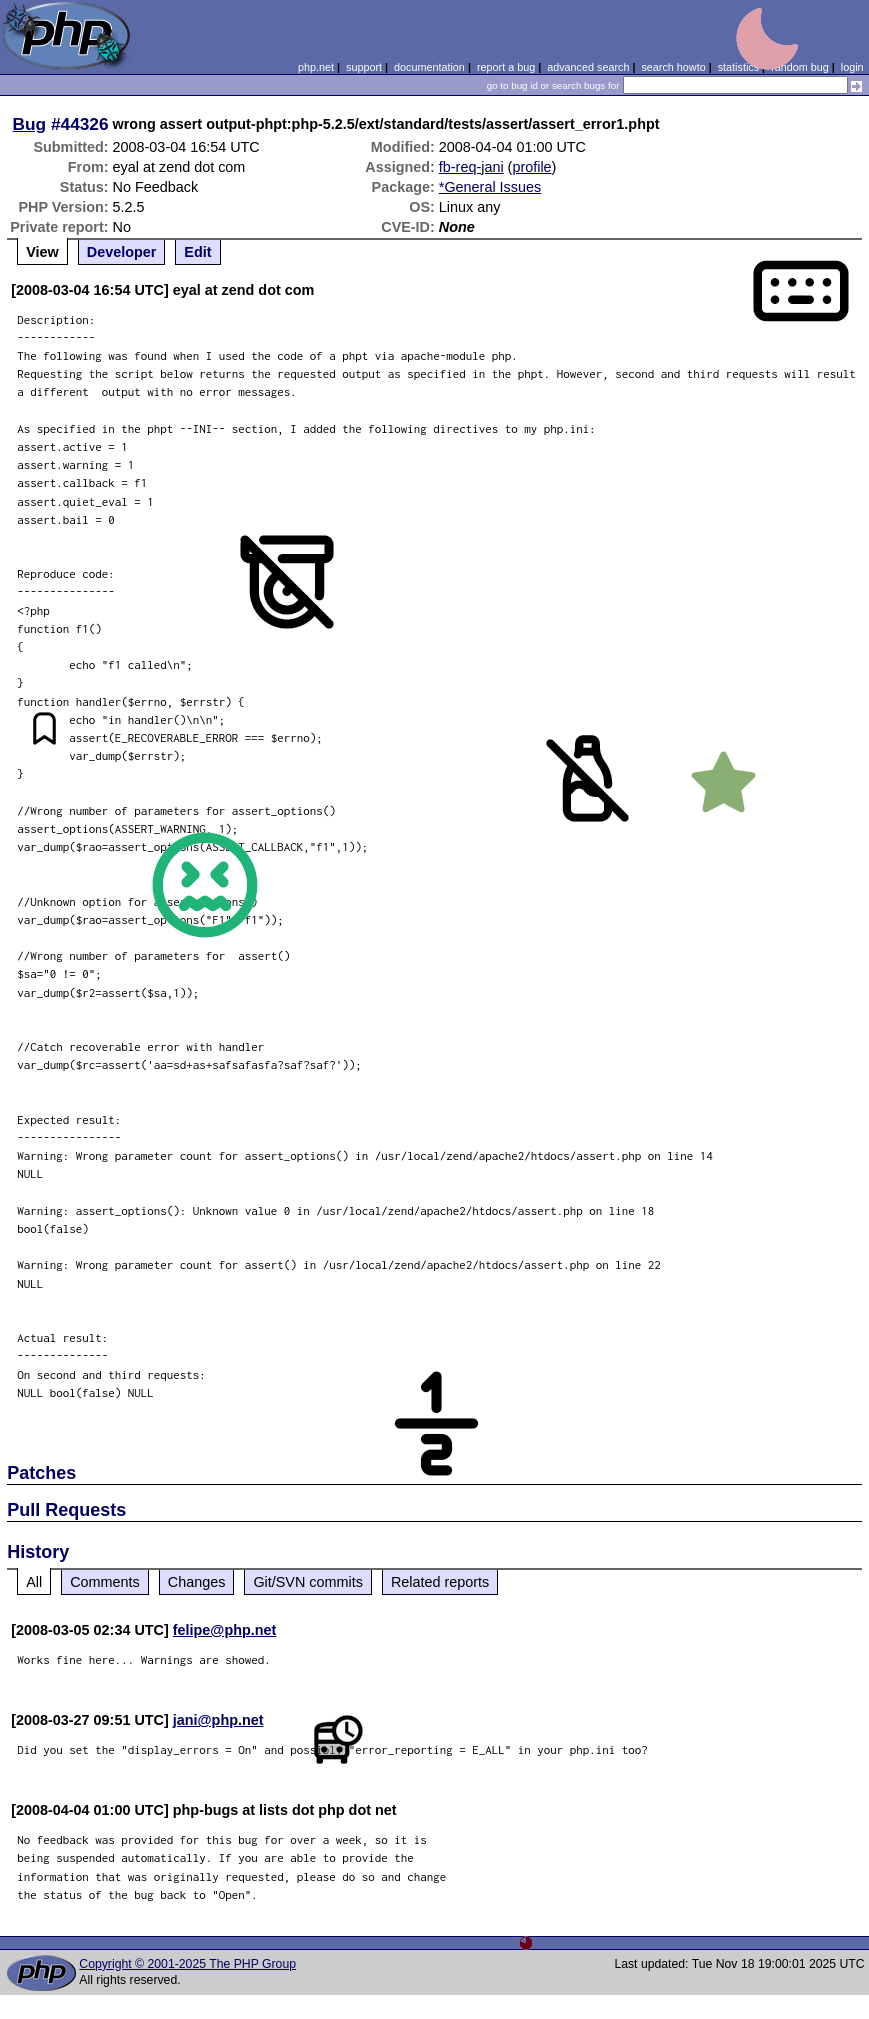  Describe the element at coordinates (765, 40) in the screenshot. I see `toggle dark mode or night theme` at that location.